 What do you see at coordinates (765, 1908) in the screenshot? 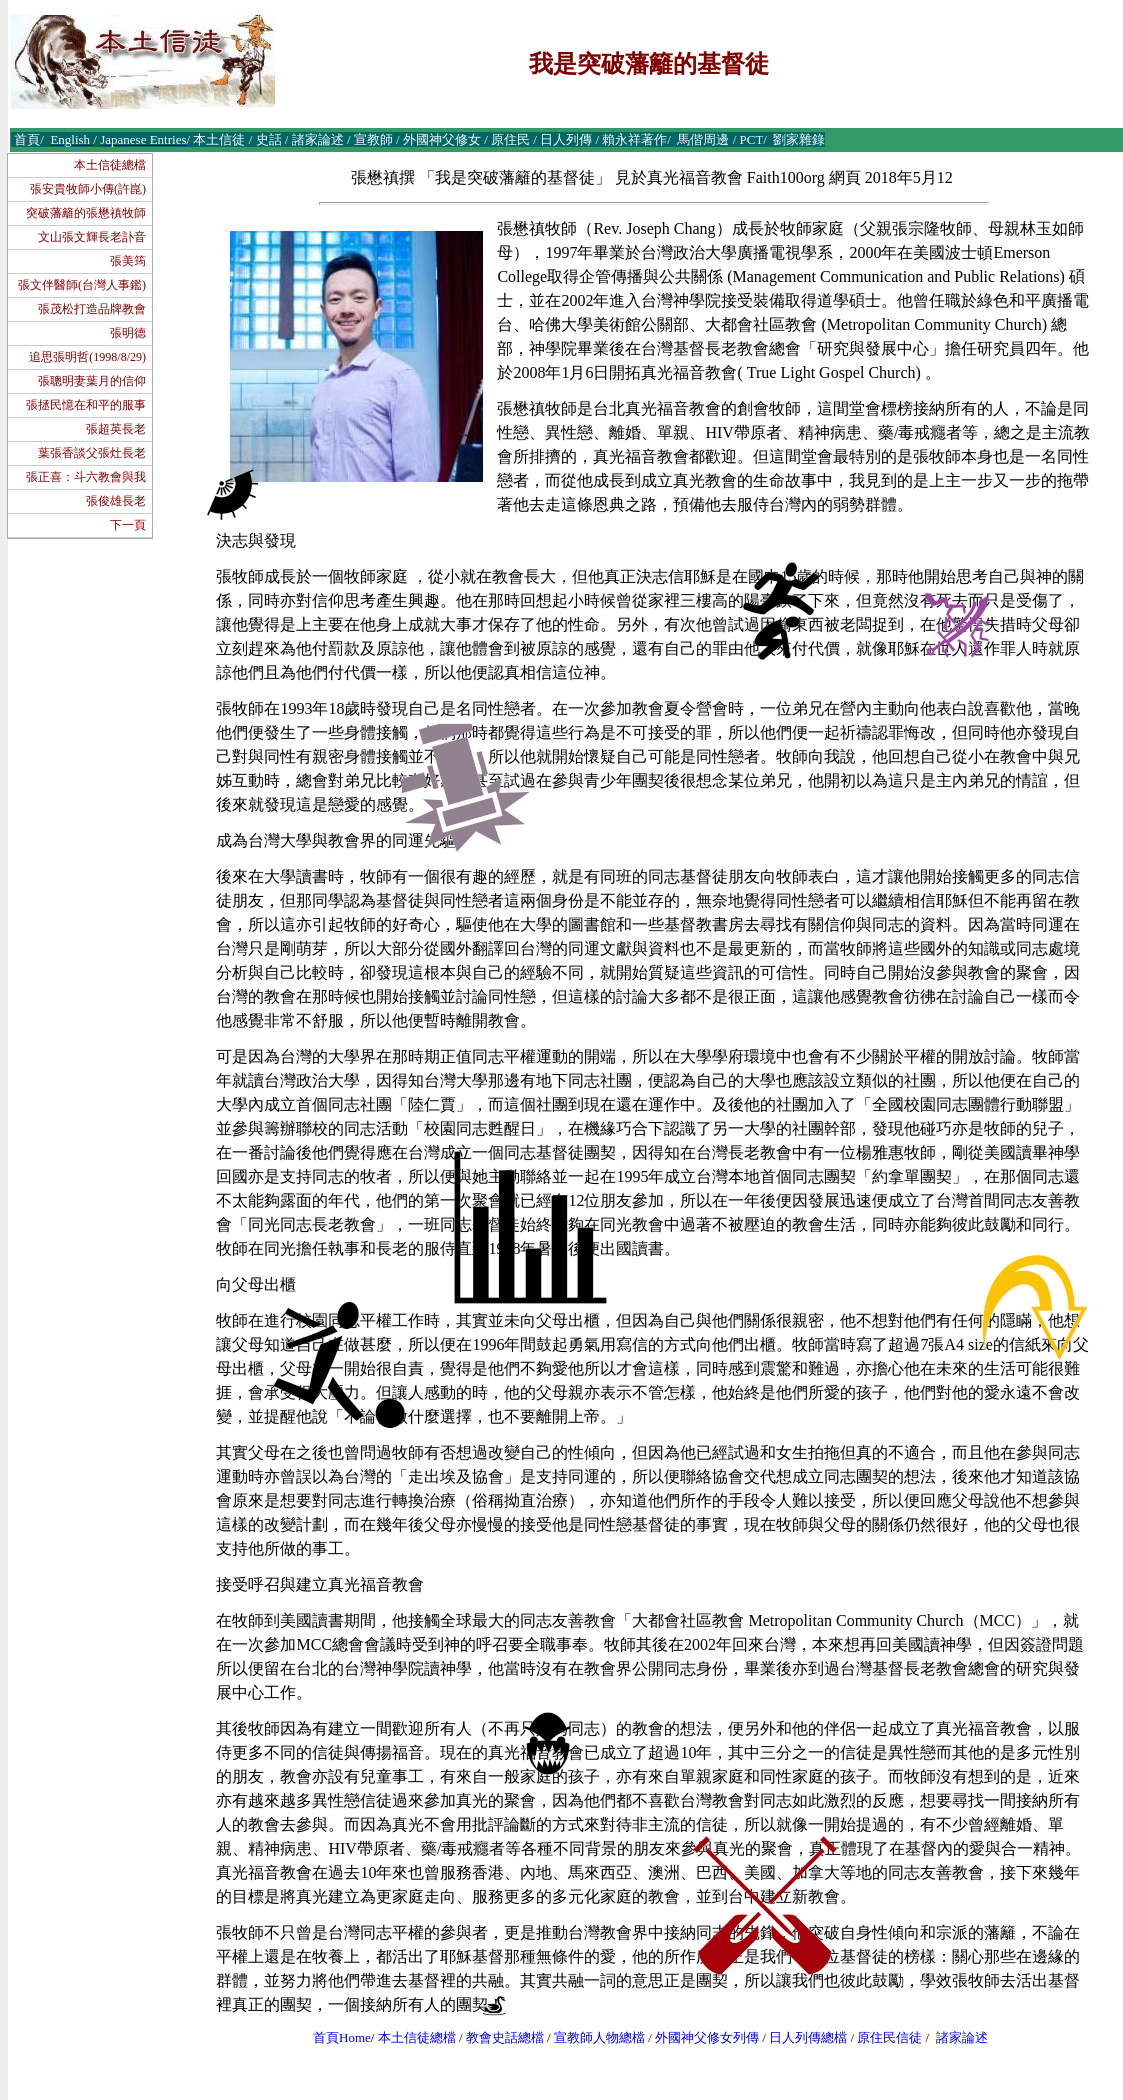
I see `access water sports or kayaking activities` at bounding box center [765, 1908].